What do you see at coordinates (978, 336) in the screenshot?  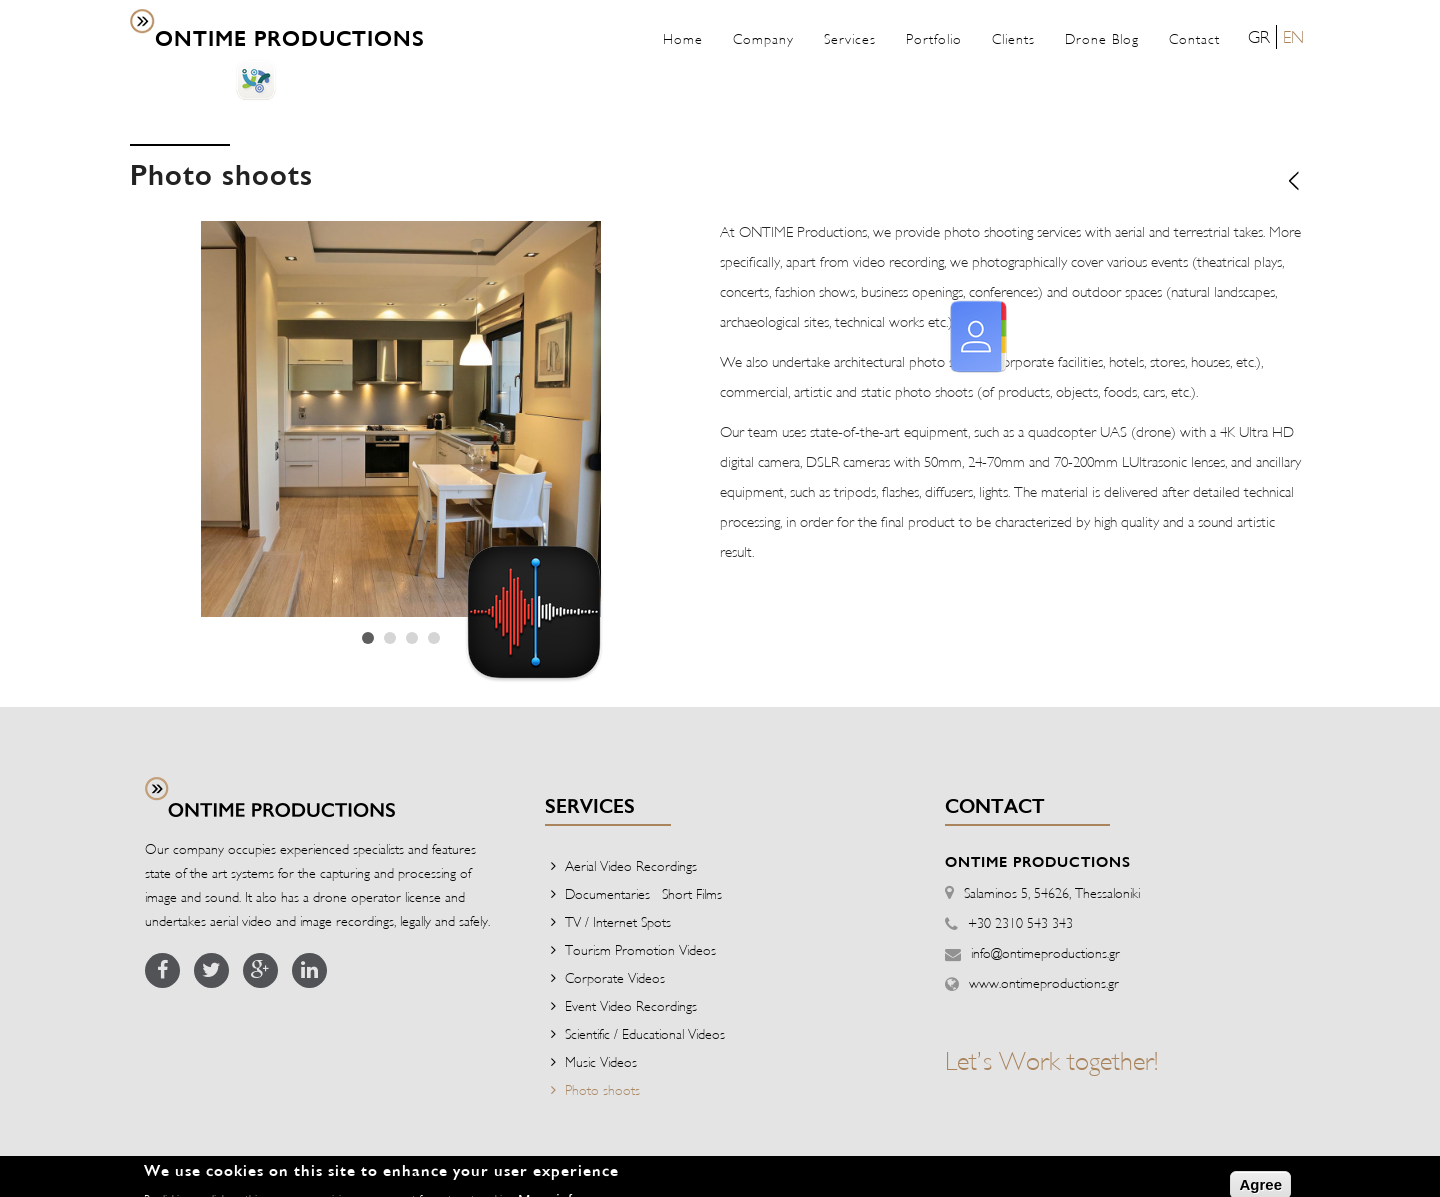 I see `open the address book app` at bounding box center [978, 336].